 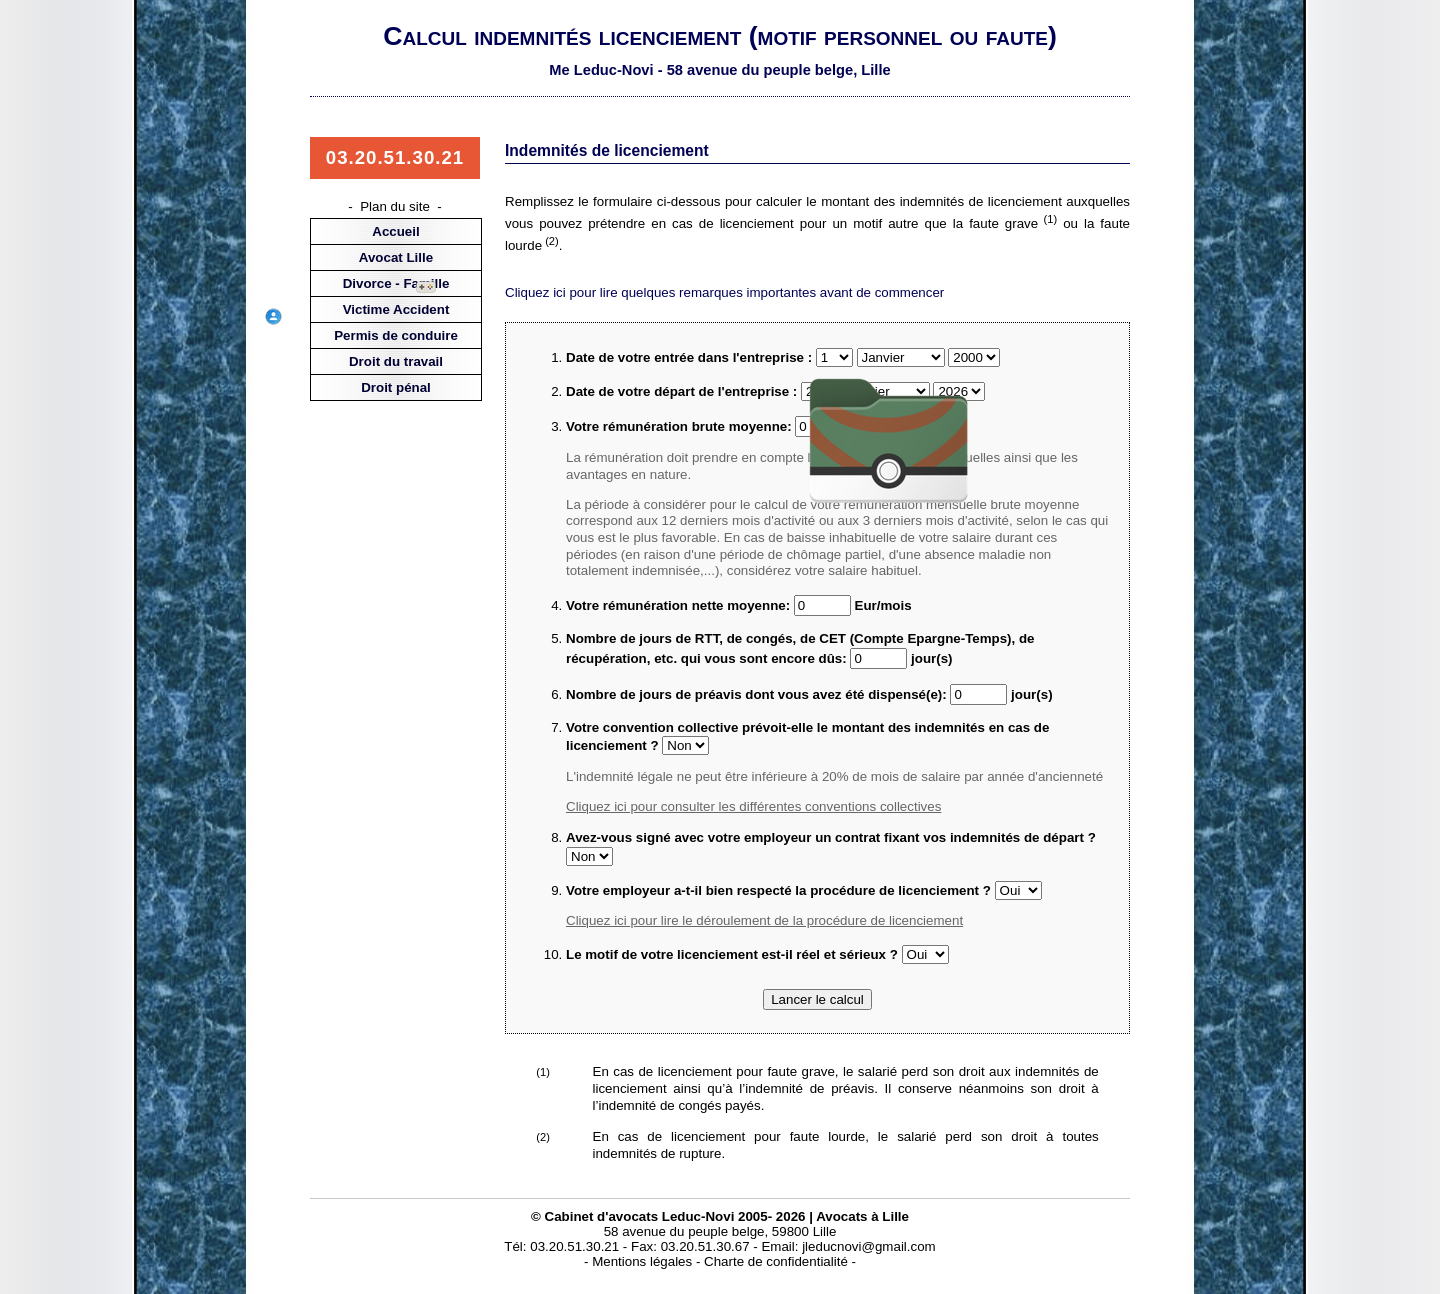 What do you see at coordinates (273, 316) in the screenshot?
I see `view user profile information` at bounding box center [273, 316].